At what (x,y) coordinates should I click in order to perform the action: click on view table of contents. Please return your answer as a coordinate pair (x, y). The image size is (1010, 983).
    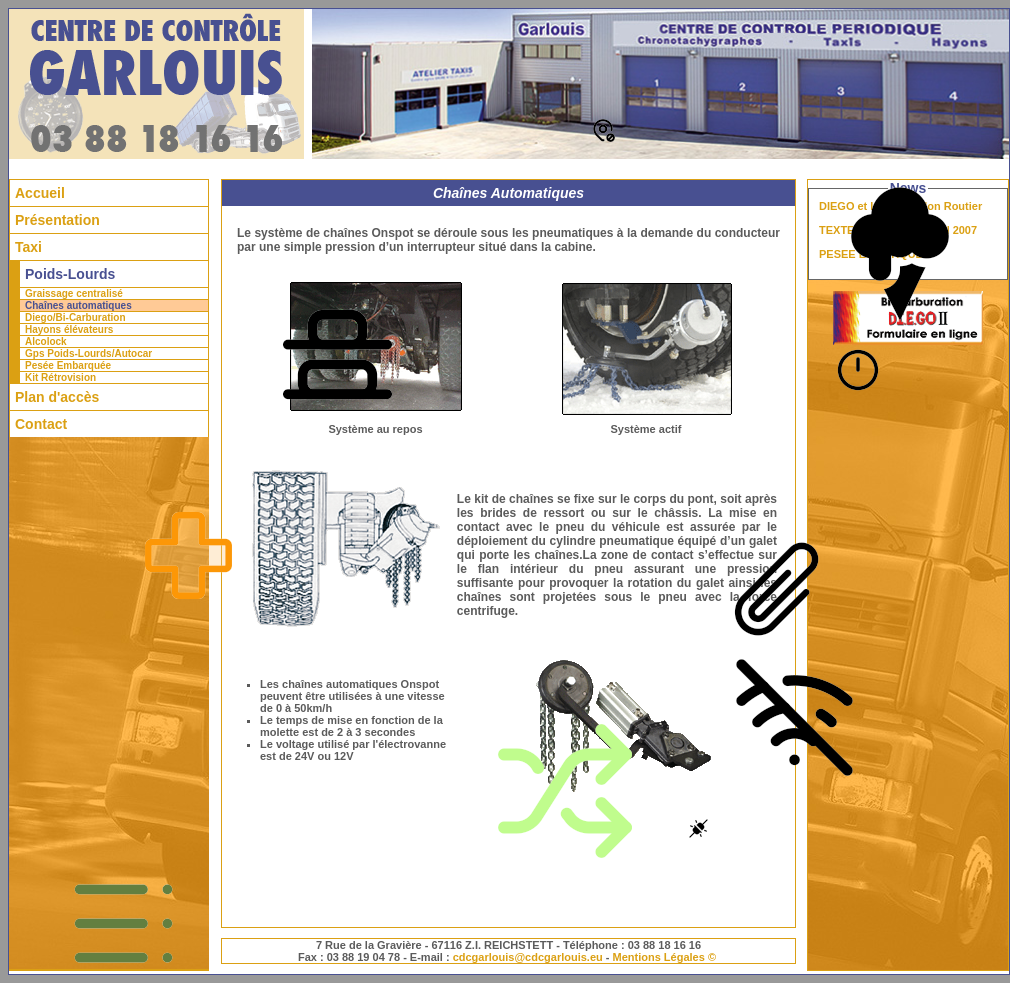
    Looking at the image, I should click on (123, 923).